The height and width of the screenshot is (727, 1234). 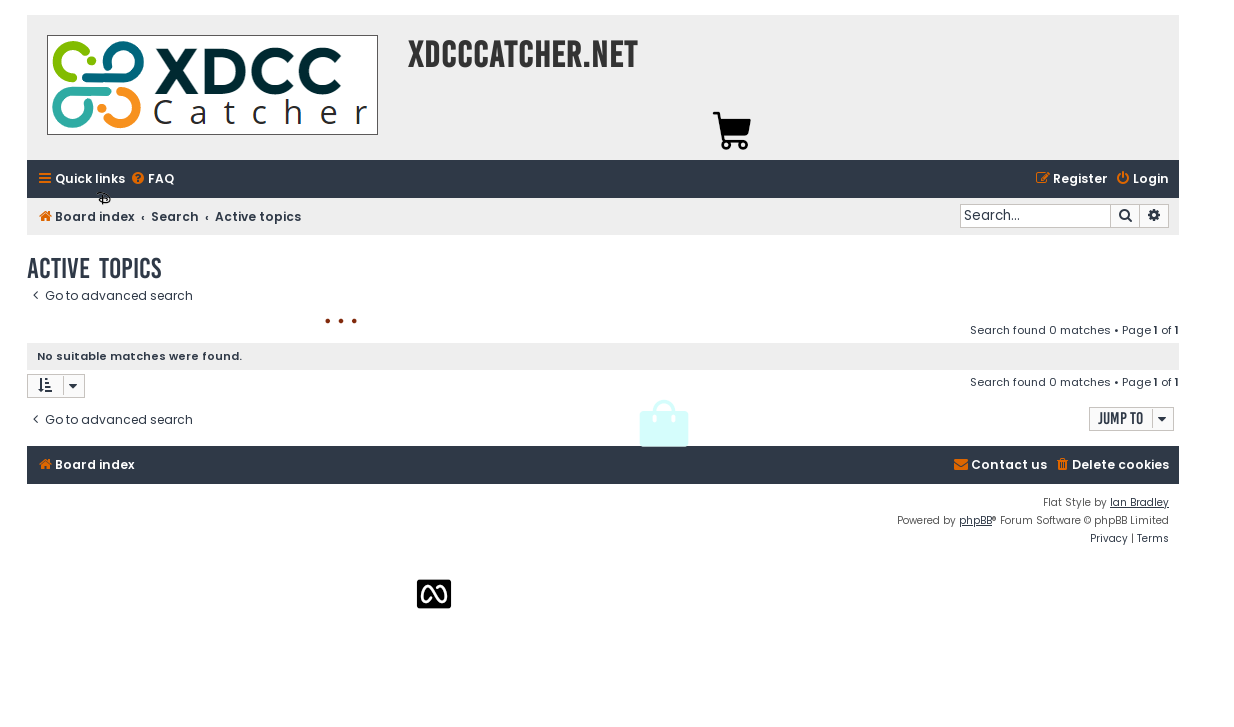 What do you see at coordinates (732, 131) in the screenshot?
I see `view your shopping cart` at bounding box center [732, 131].